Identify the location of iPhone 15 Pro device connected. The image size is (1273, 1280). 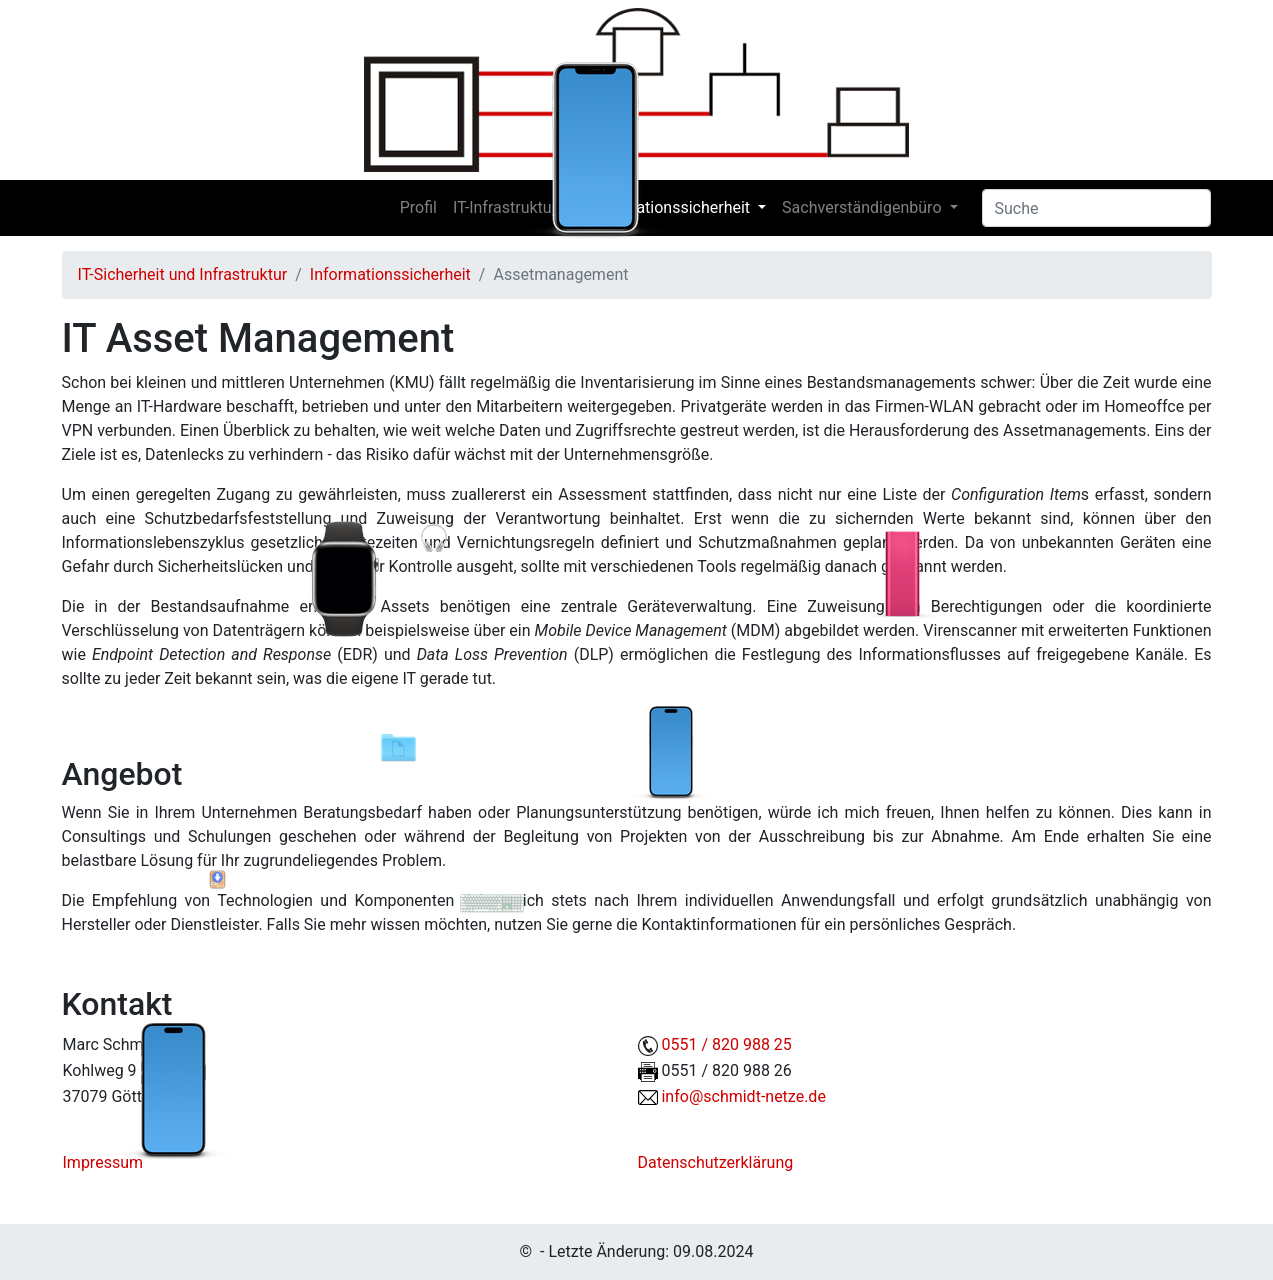
(671, 753).